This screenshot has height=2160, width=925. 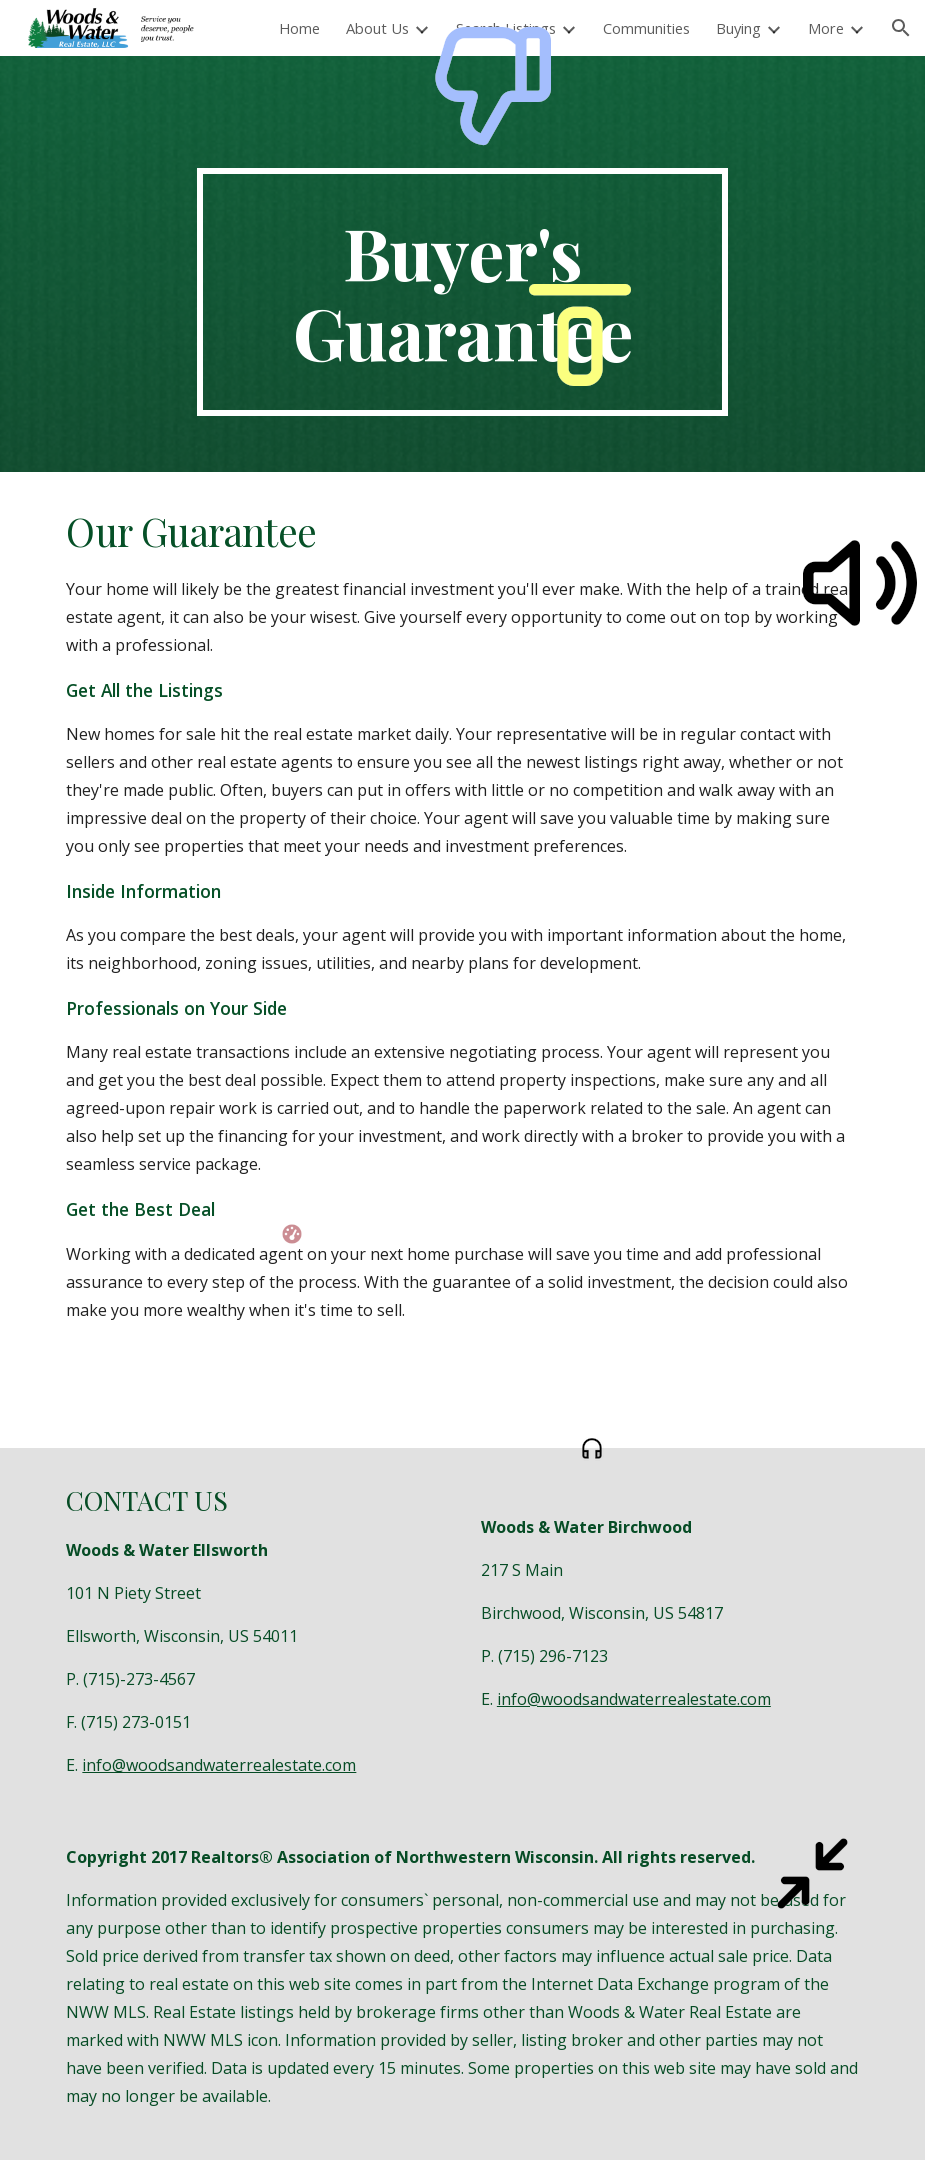 What do you see at coordinates (491, 87) in the screenshot?
I see `dislike or downvote content` at bounding box center [491, 87].